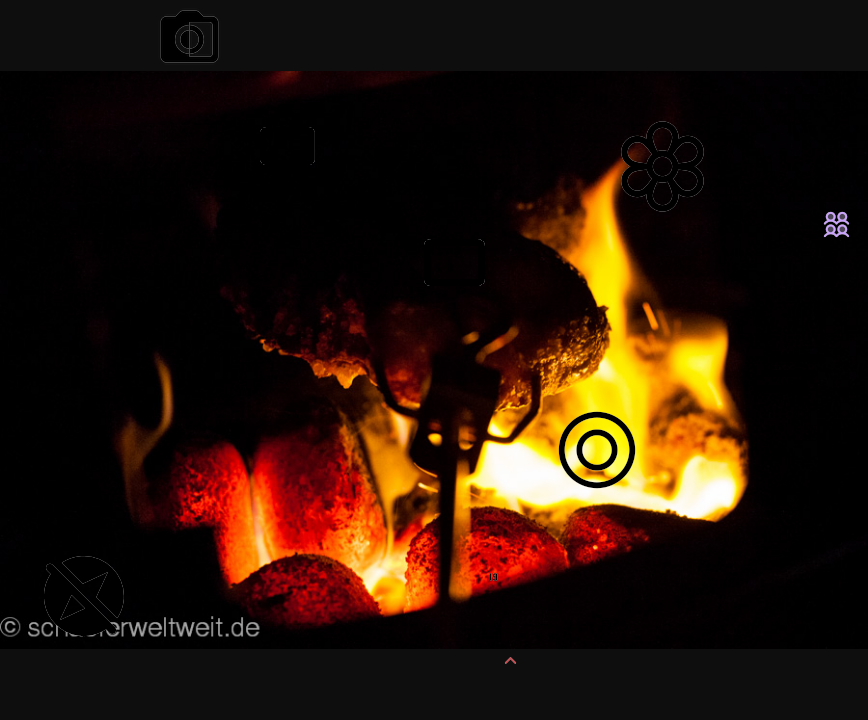 The height and width of the screenshot is (720, 868). What do you see at coordinates (454, 262) in the screenshot?
I see `crop image to landscape orientation` at bounding box center [454, 262].